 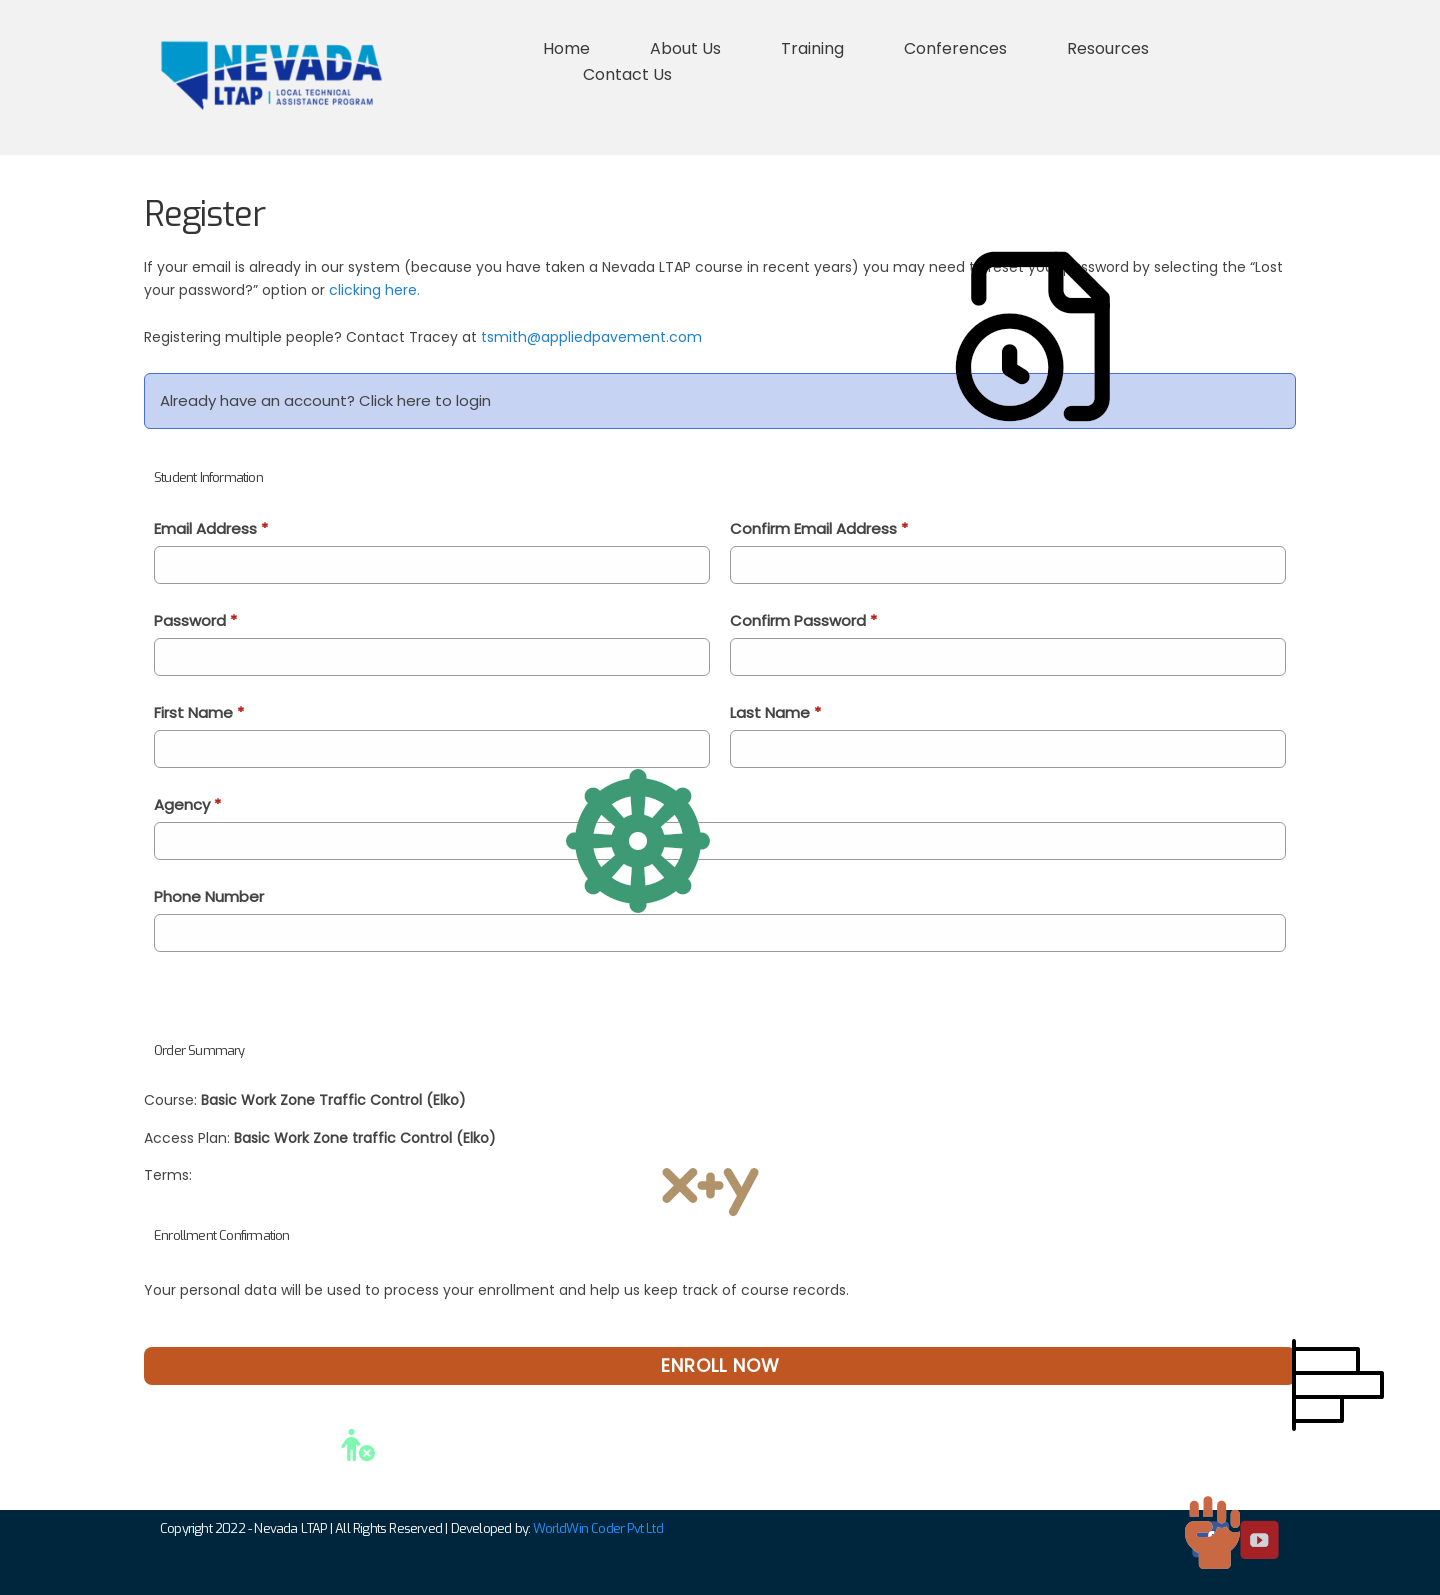 What do you see at coordinates (638, 841) in the screenshot?
I see `navigate to buddhism or dharma-related content` at bounding box center [638, 841].